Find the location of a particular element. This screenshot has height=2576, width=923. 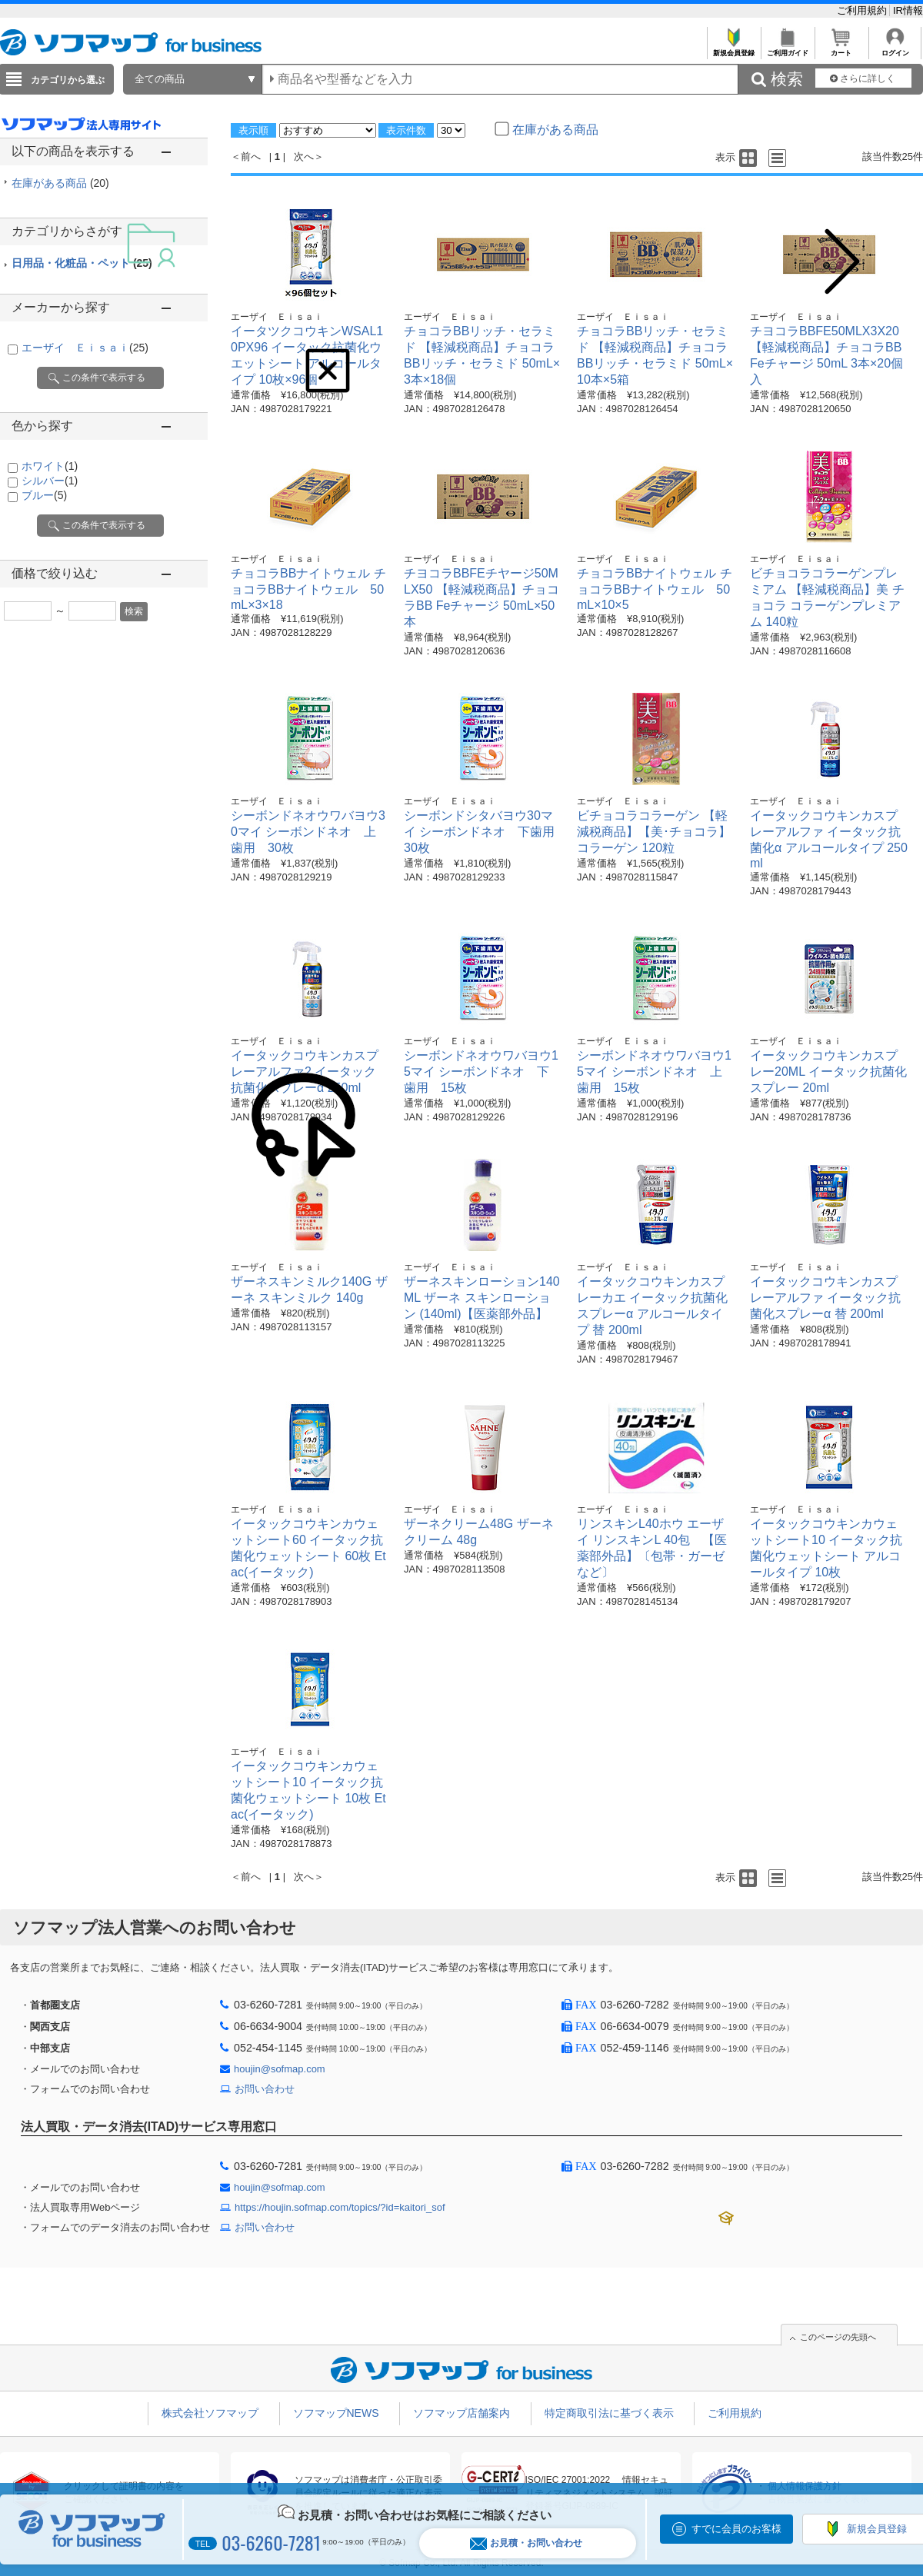

access education or learning resources is located at coordinates (726, 2218).